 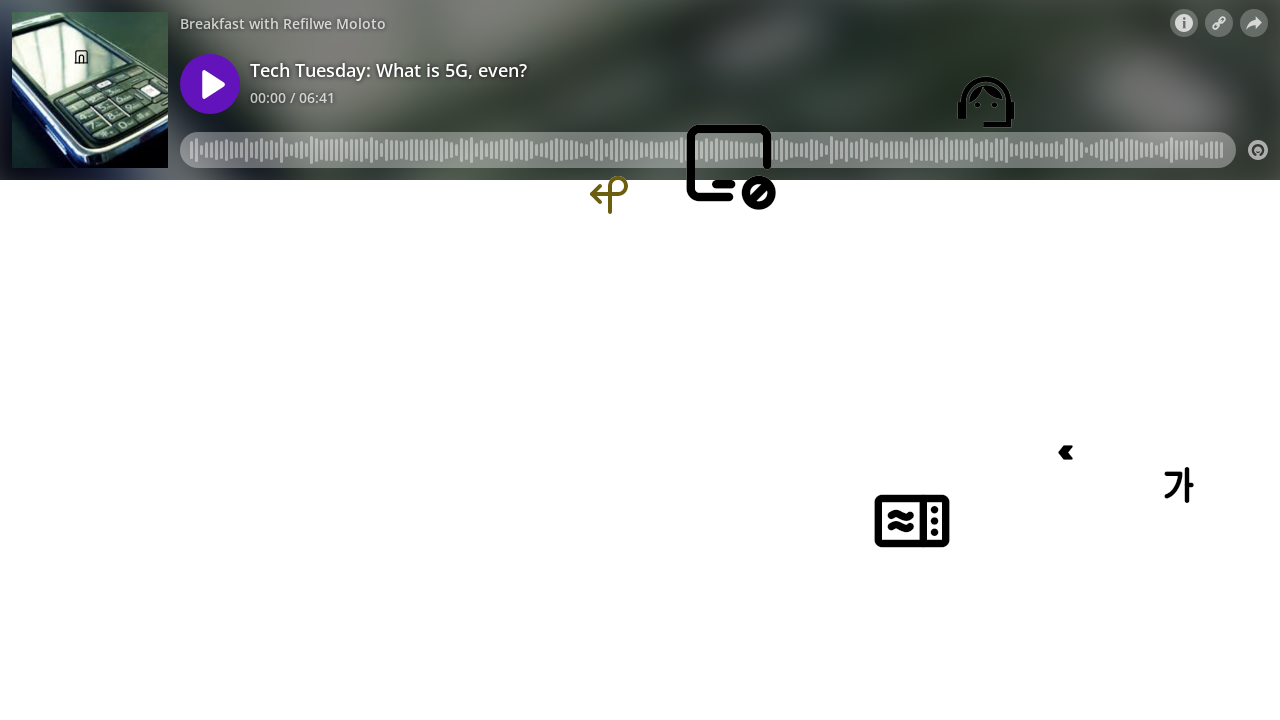 What do you see at coordinates (729, 163) in the screenshot?
I see `disconnect or remove iPad from horizontal display` at bounding box center [729, 163].